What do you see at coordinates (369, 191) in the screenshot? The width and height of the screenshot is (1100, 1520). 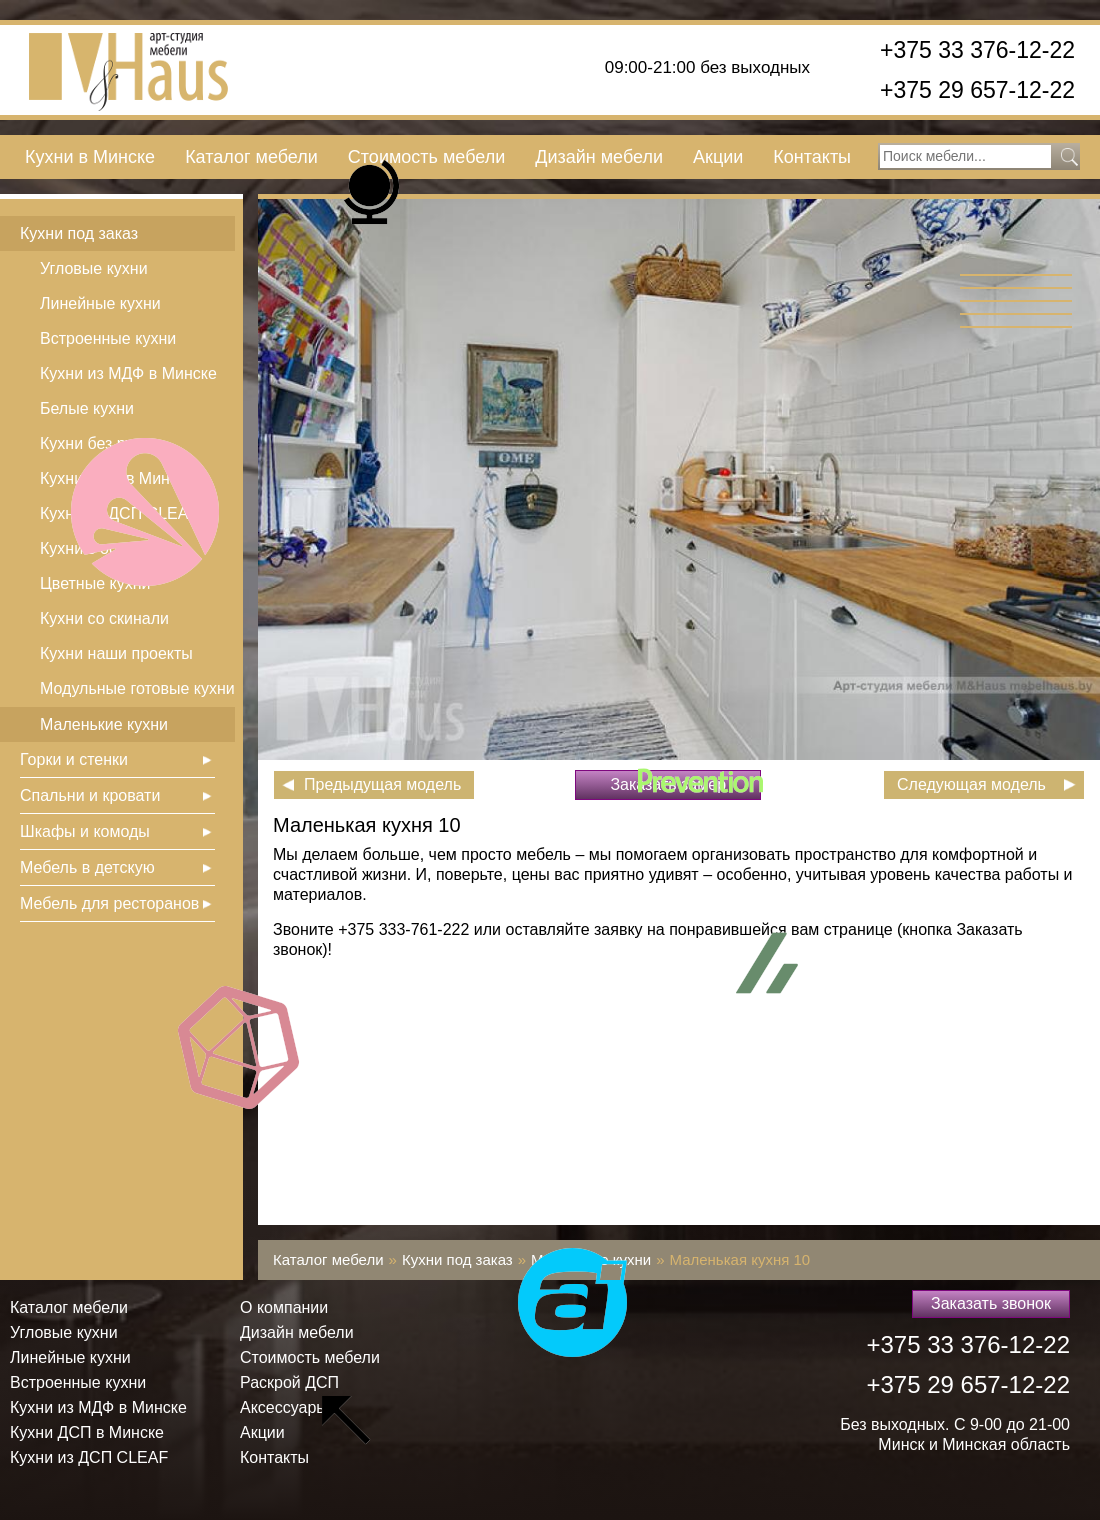 I see `switch to global or international settings` at bounding box center [369, 191].